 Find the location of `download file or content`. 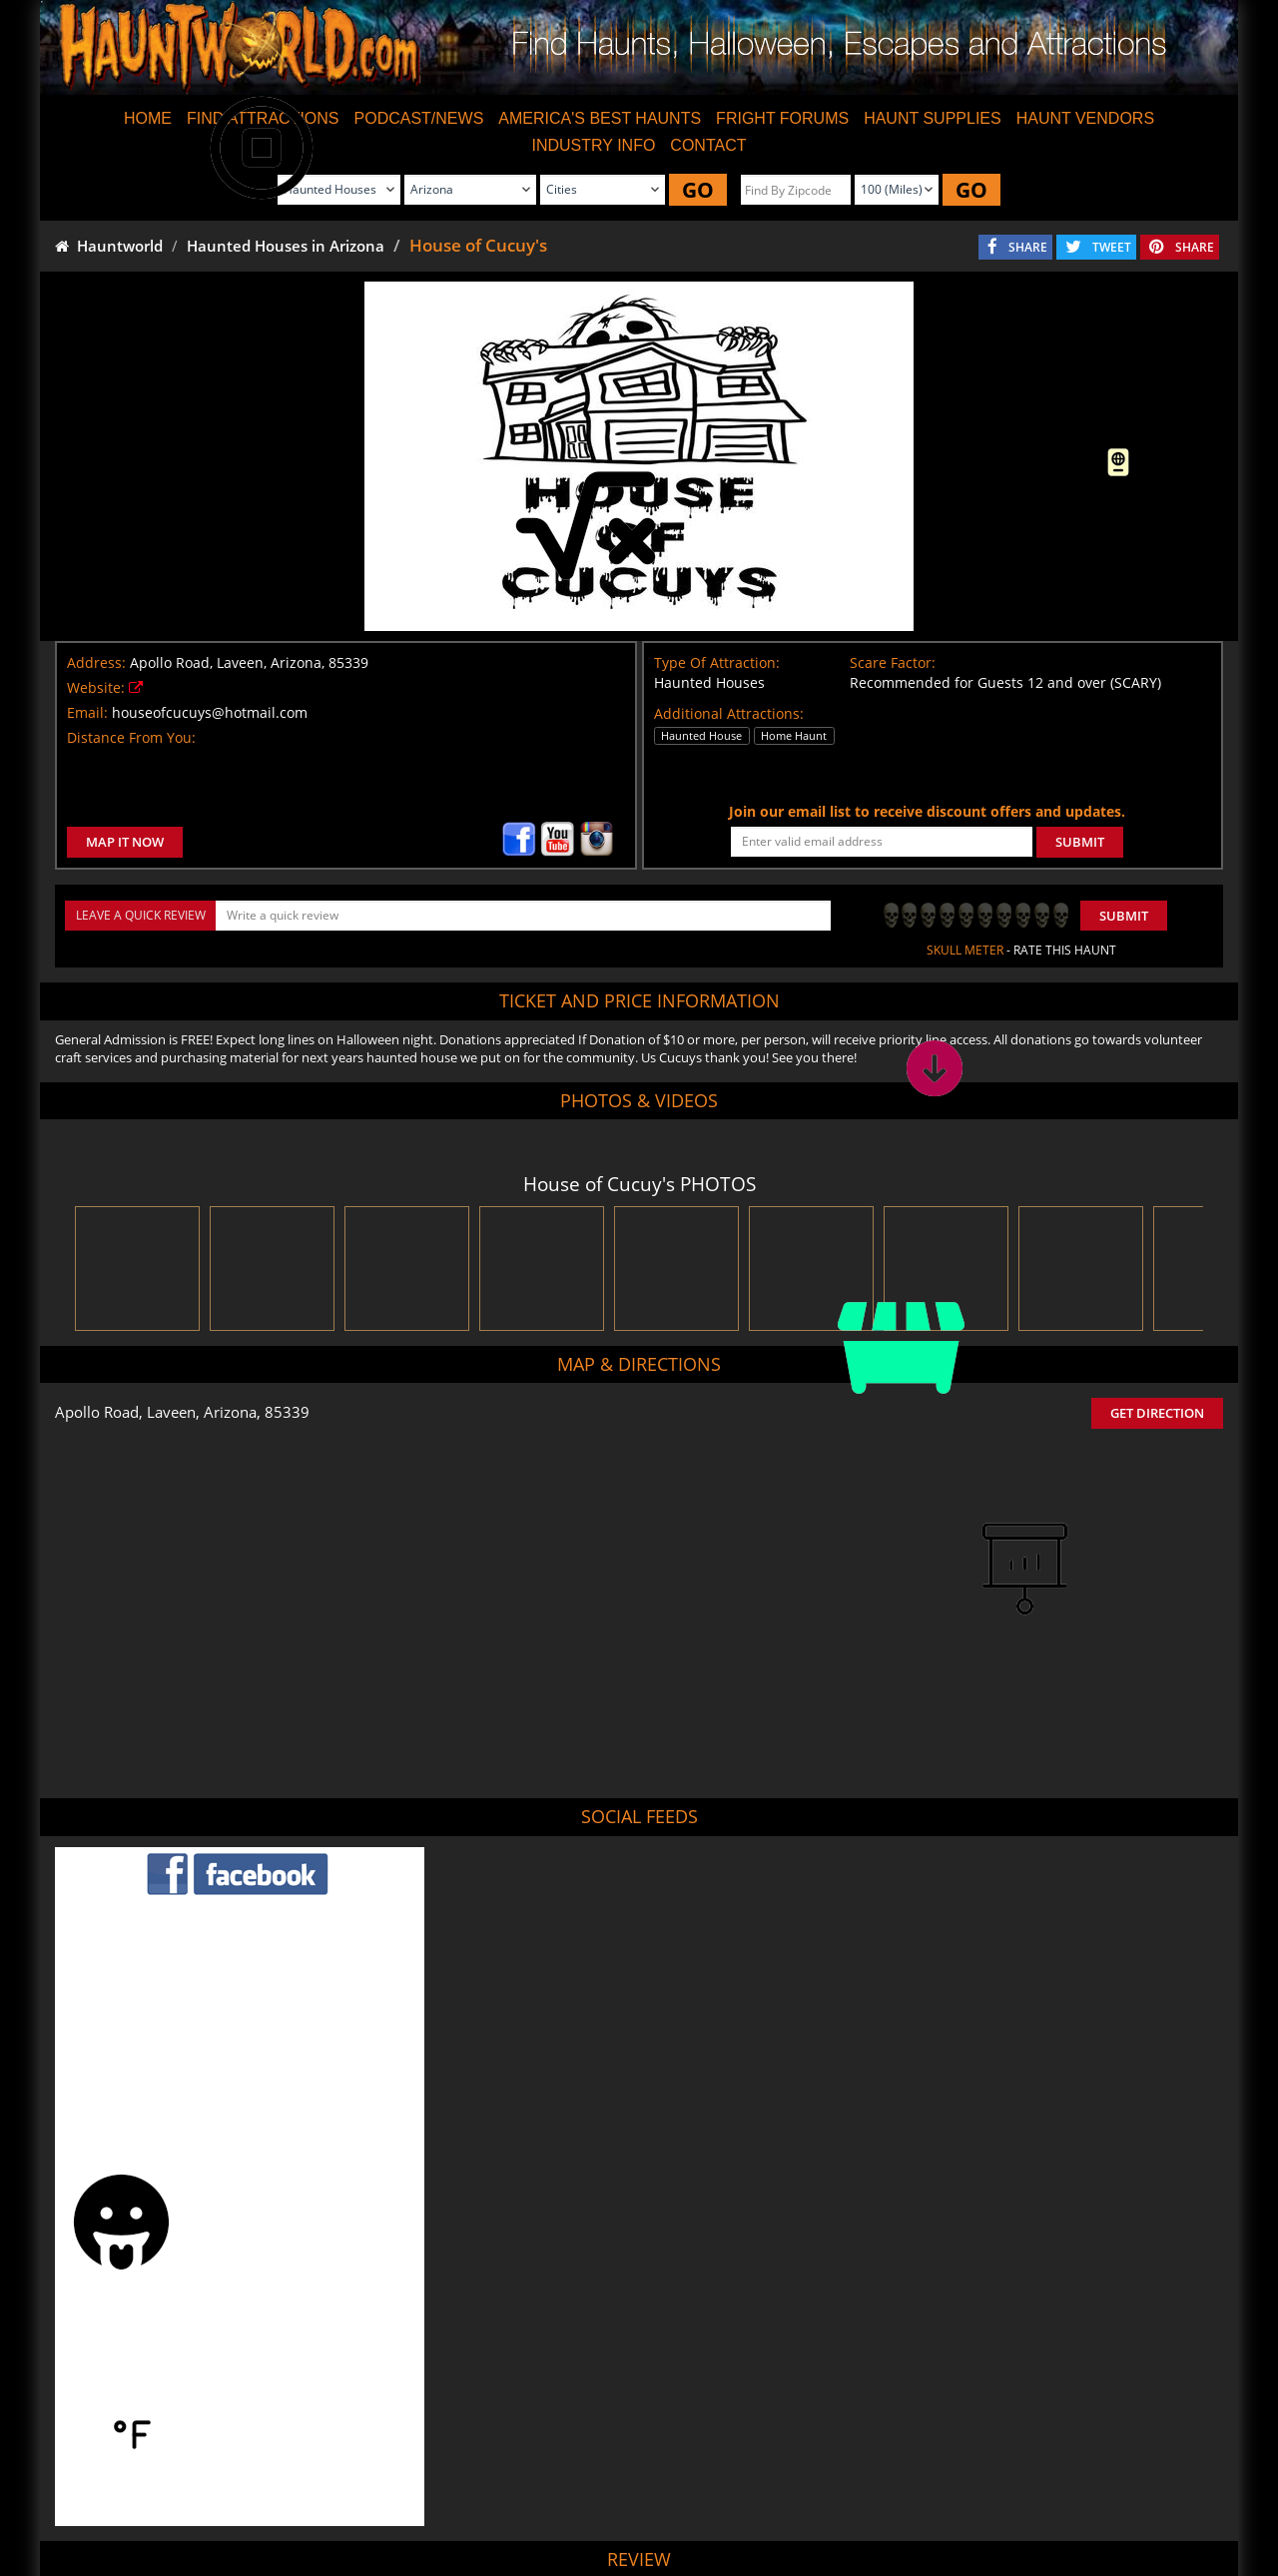

download file or content is located at coordinates (935, 1068).